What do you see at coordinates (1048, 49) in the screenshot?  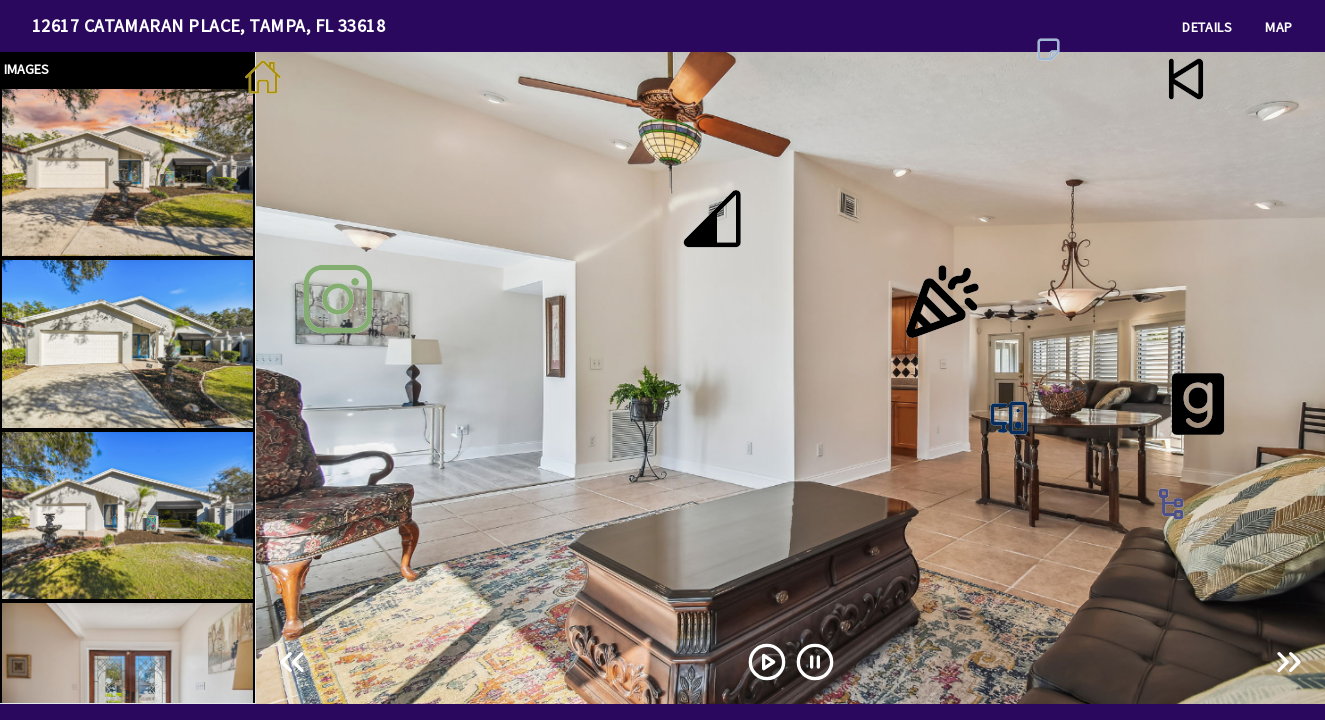 I see `create a new note` at bounding box center [1048, 49].